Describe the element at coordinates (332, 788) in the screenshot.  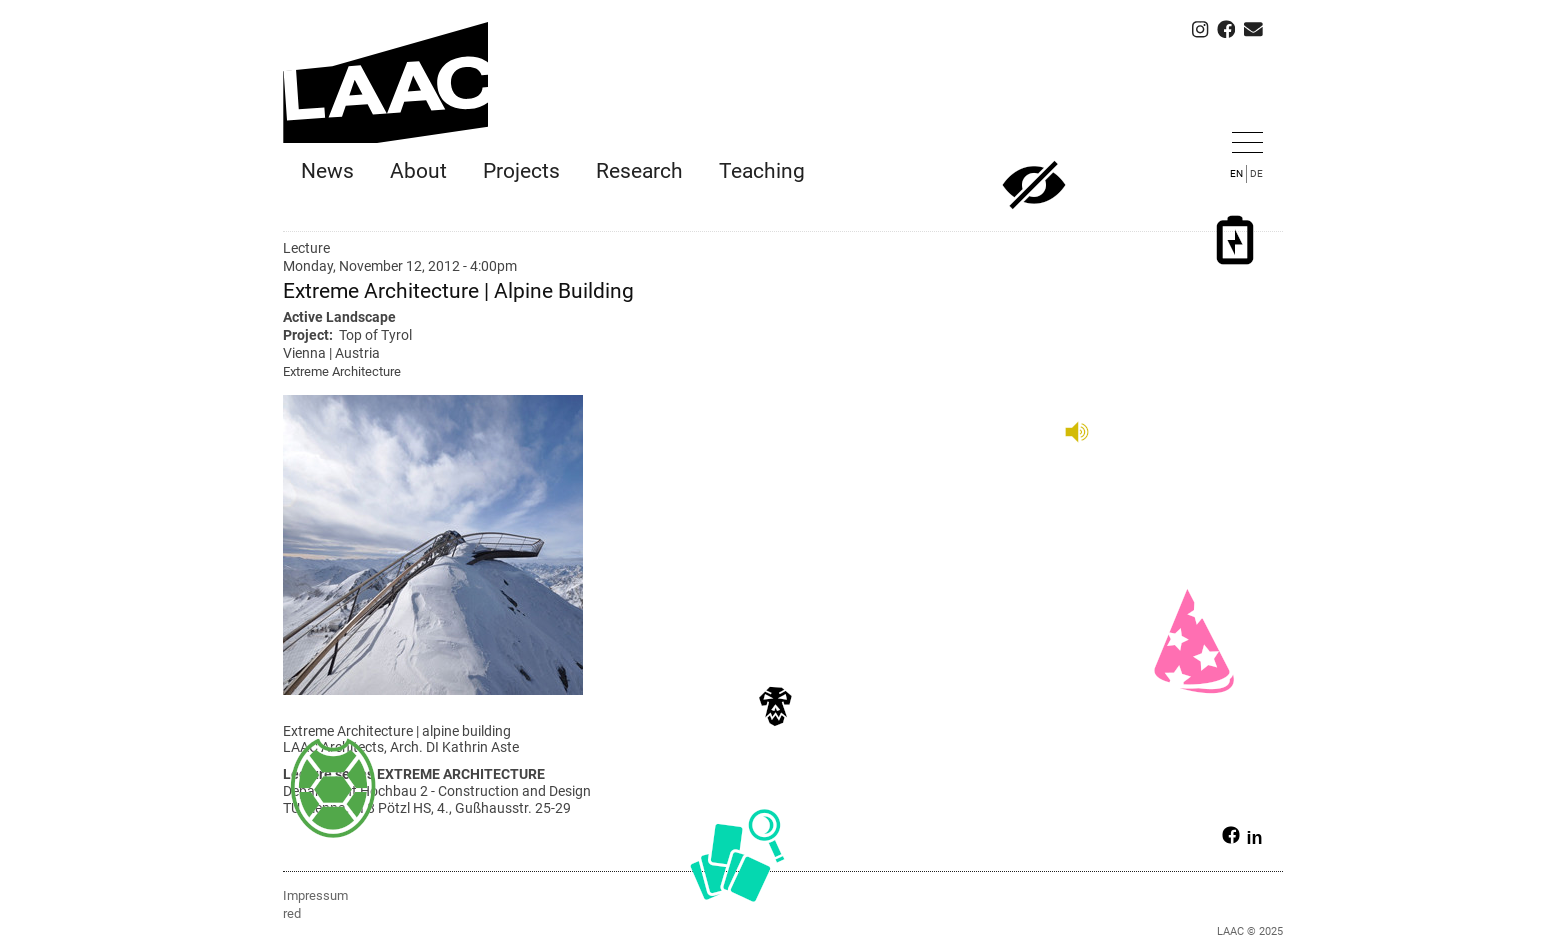
I see `equip turtle shell armor or shield` at that location.